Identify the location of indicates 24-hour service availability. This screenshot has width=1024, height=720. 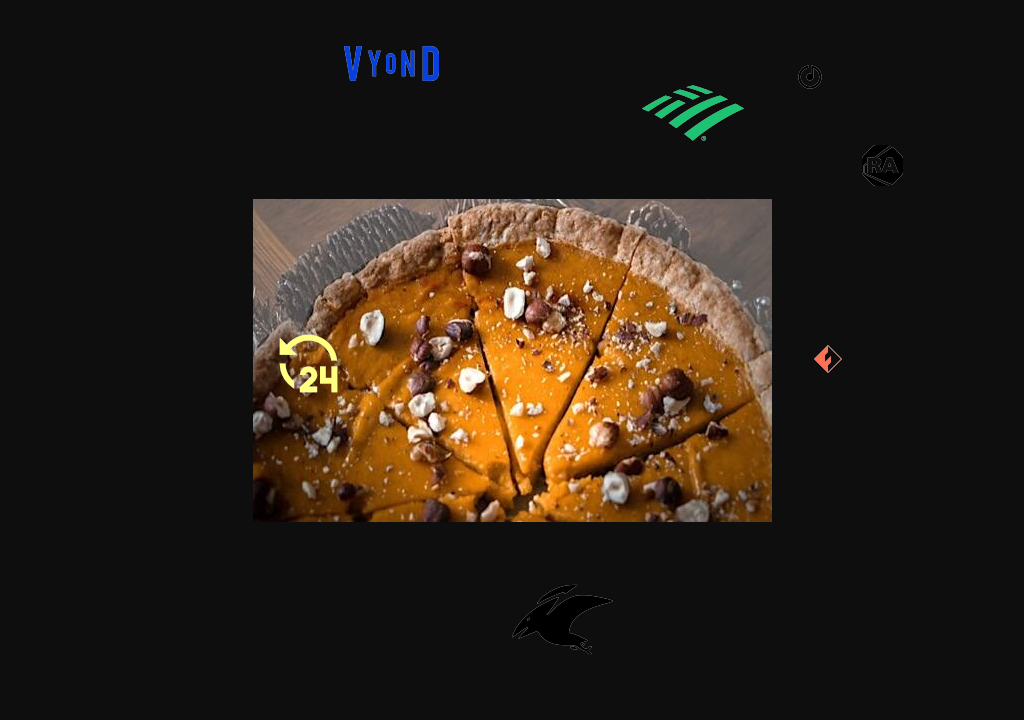
(308, 363).